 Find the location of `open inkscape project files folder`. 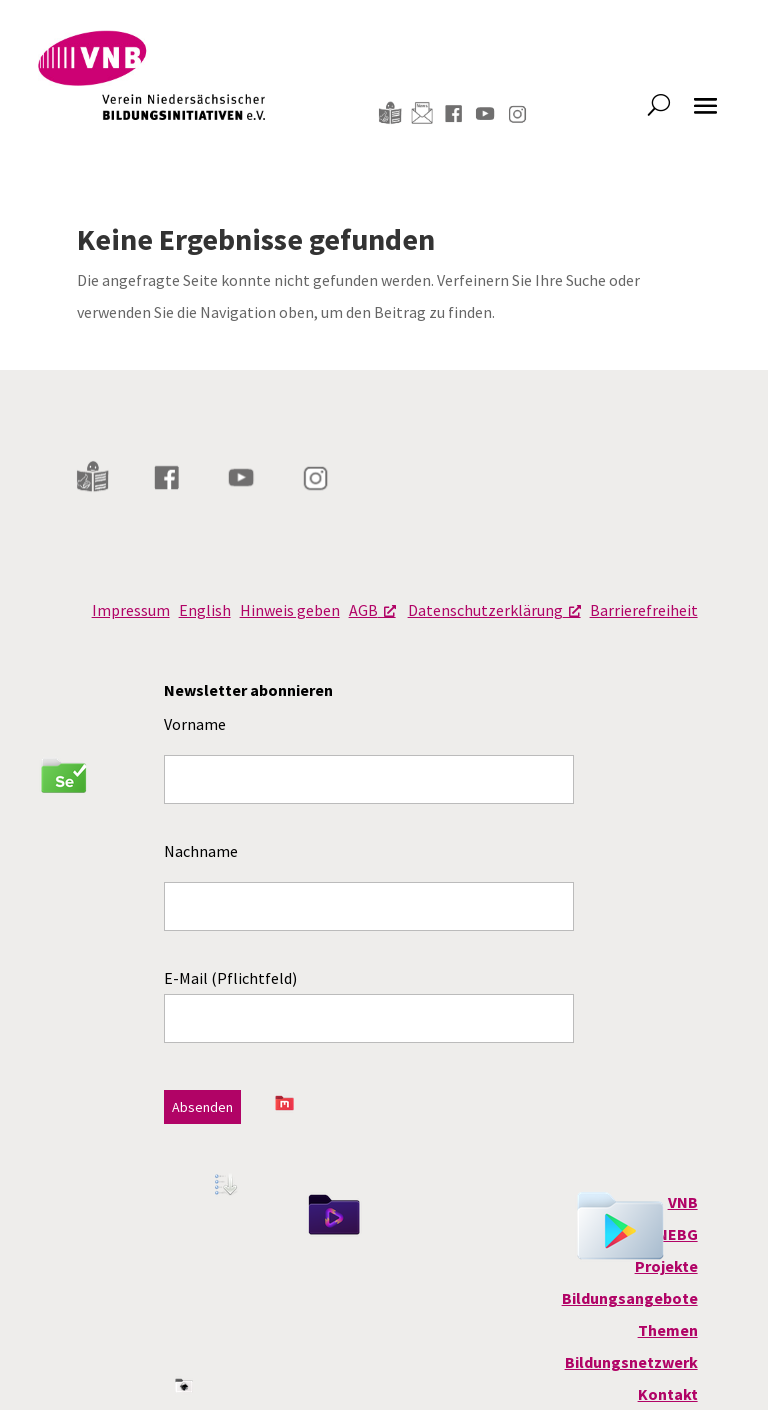

open inkscape project files folder is located at coordinates (184, 1386).